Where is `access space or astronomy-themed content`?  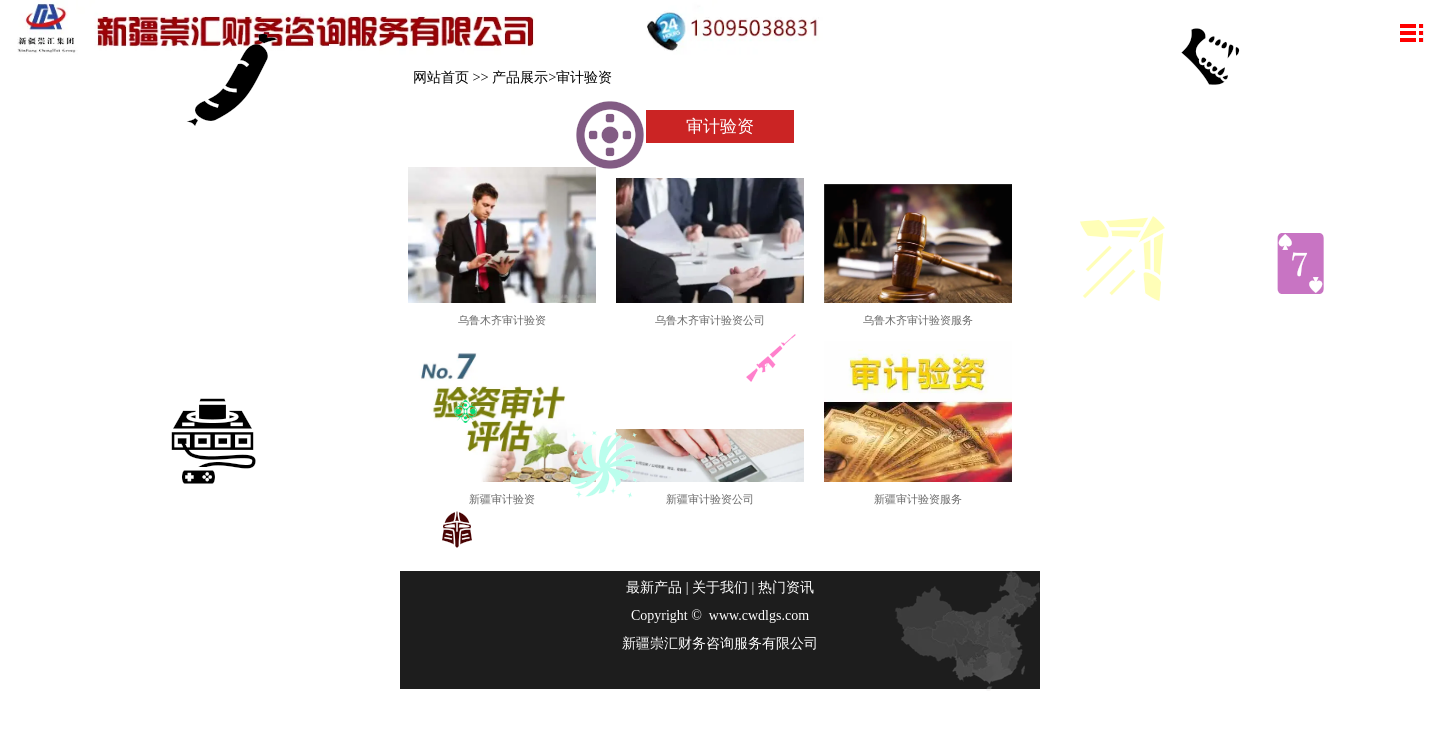
access space or astronomy-themed content is located at coordinates (603, 464).